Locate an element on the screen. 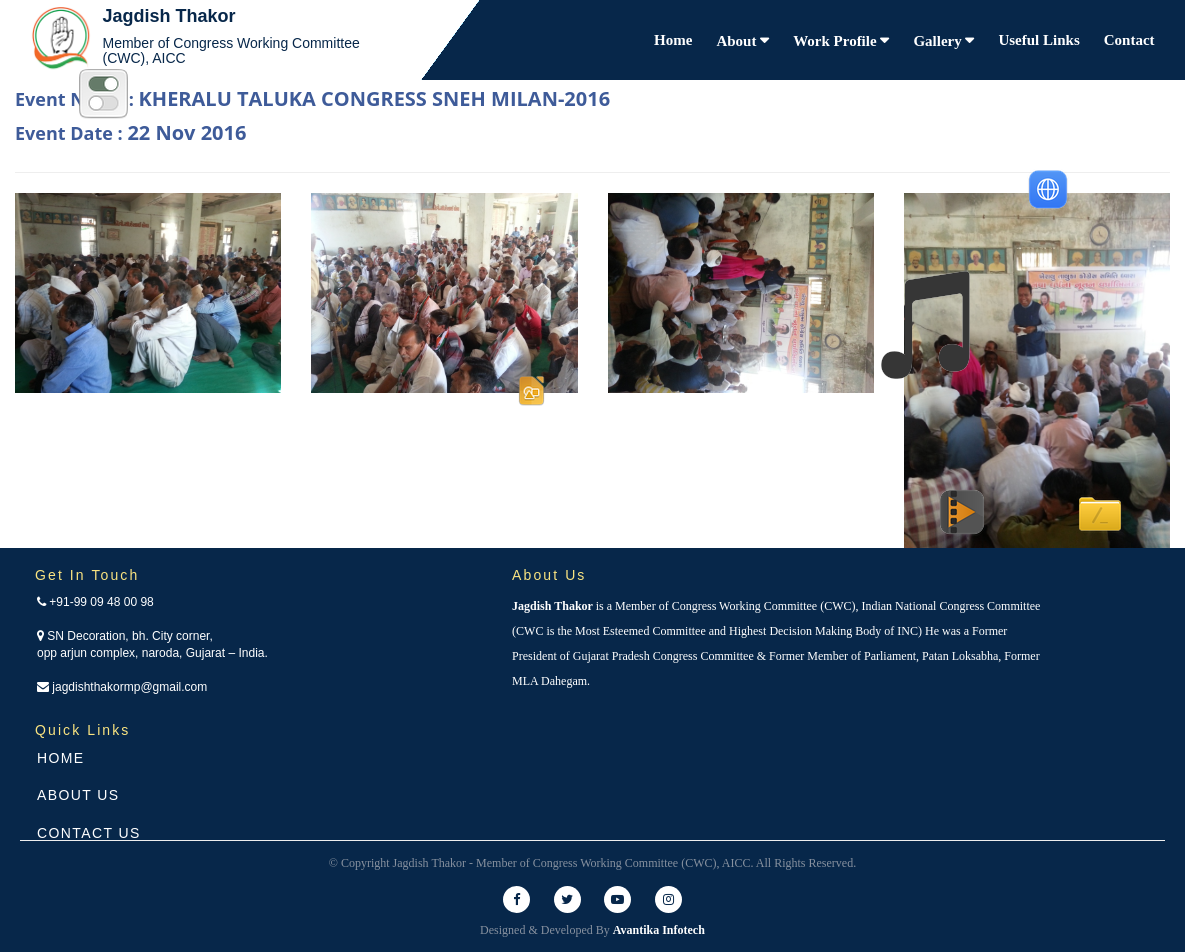 This screenshot has width=1185, height=952. open BitTorrent app settings is located at coordinates (1048, 190).